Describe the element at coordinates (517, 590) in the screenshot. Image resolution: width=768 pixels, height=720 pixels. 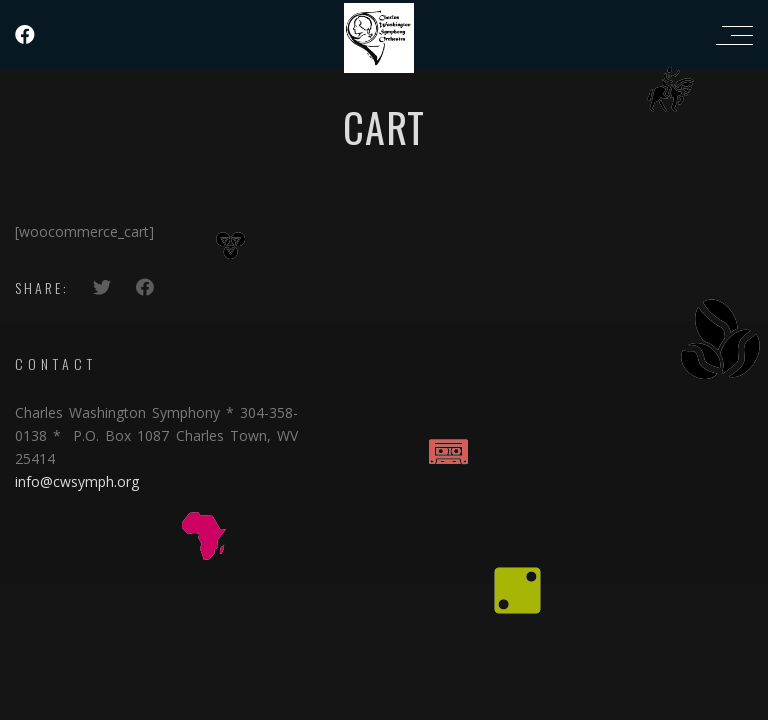
I see `roll the dice or randomize` at that location.